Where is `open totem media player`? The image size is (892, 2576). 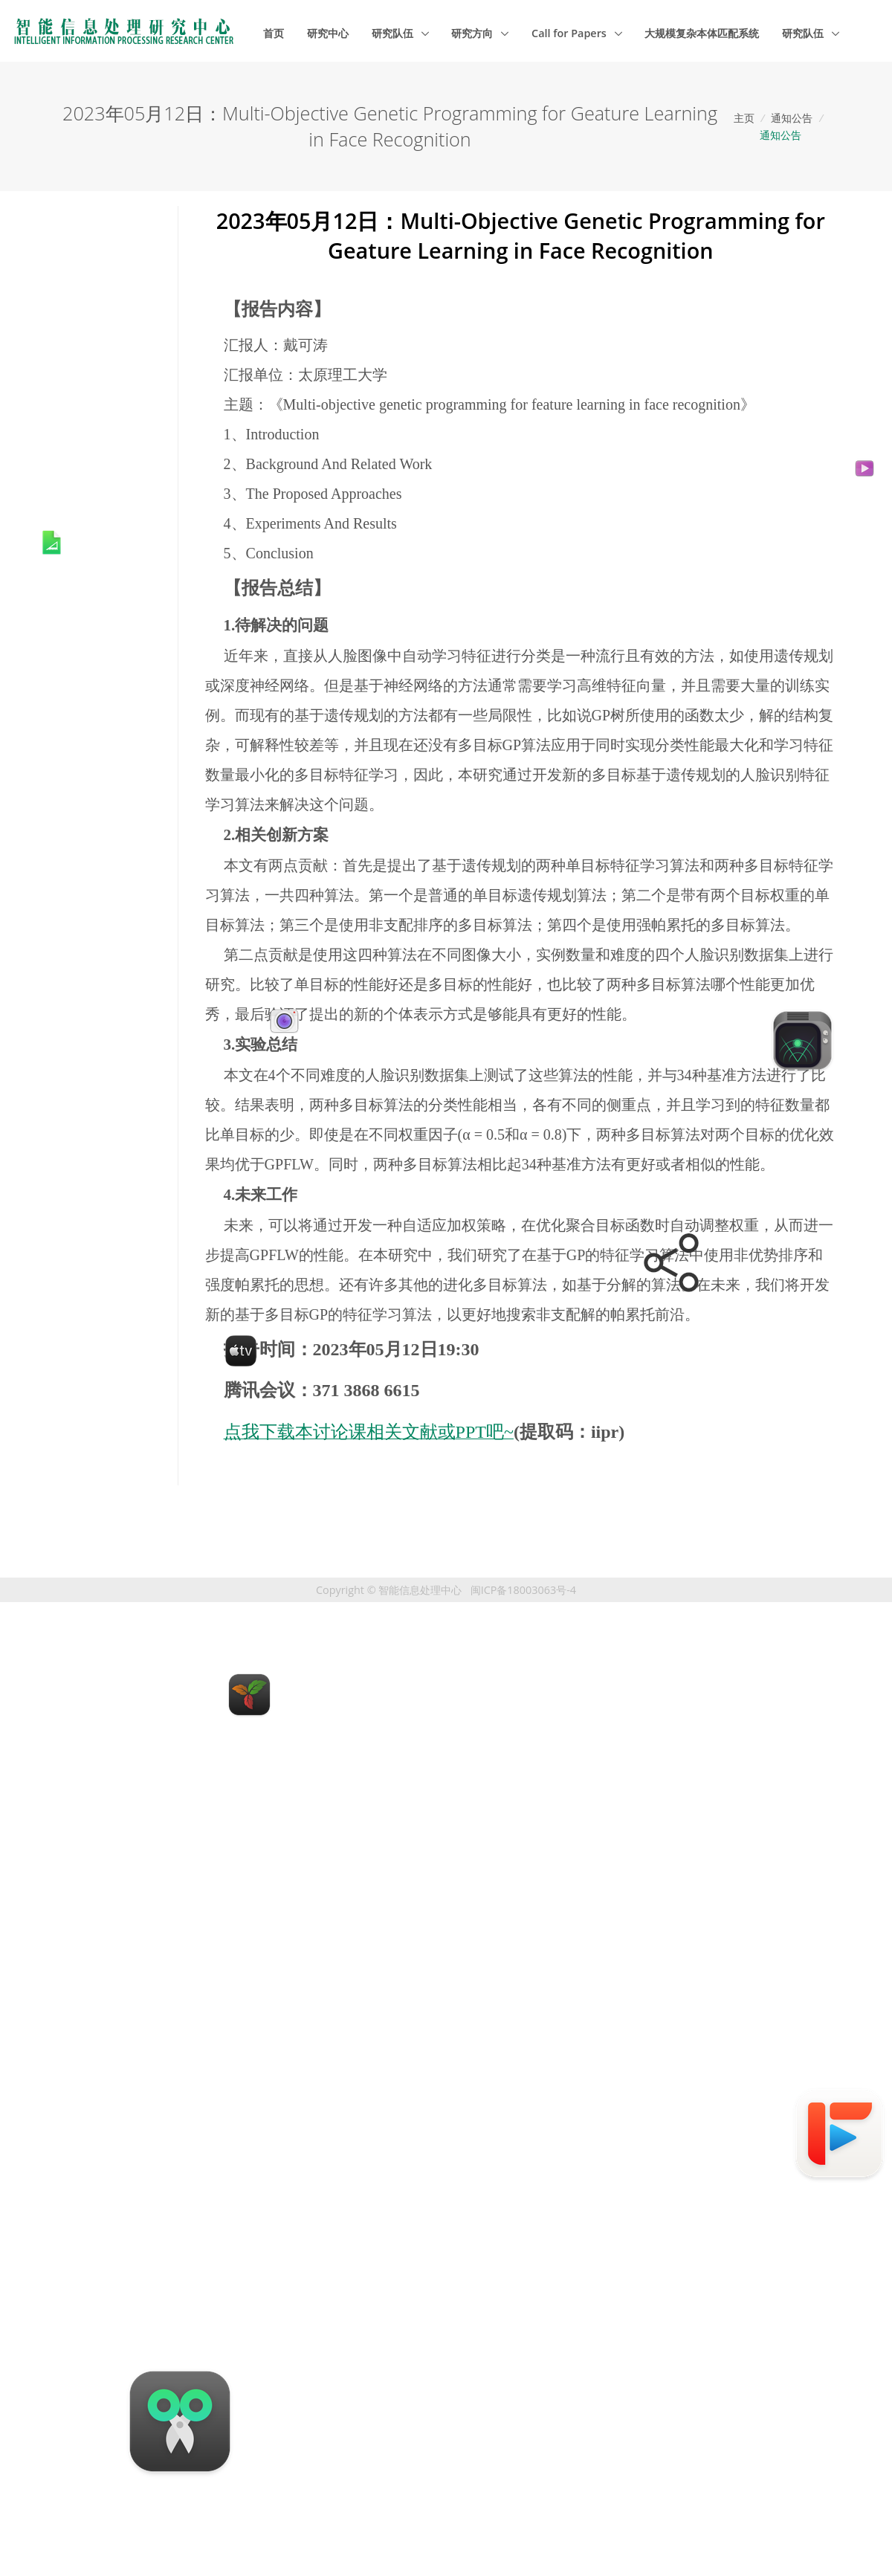
open totem media player is located at coordinates (864, 468).